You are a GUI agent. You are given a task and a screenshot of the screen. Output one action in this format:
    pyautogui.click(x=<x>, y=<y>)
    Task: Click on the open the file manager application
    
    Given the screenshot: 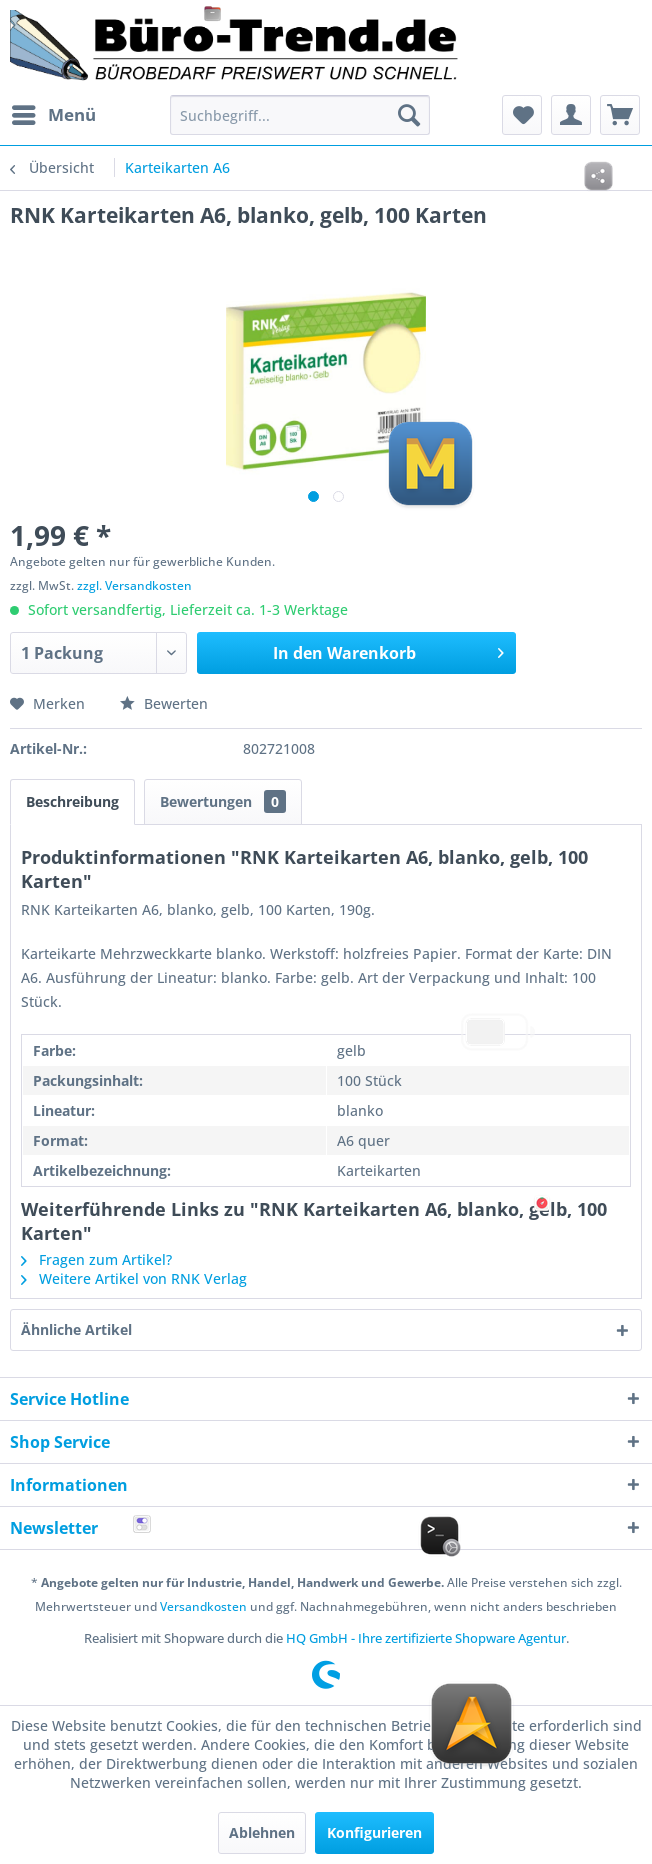 What is the action you would take?
    pyautogui.click(x=212, y=13)
    